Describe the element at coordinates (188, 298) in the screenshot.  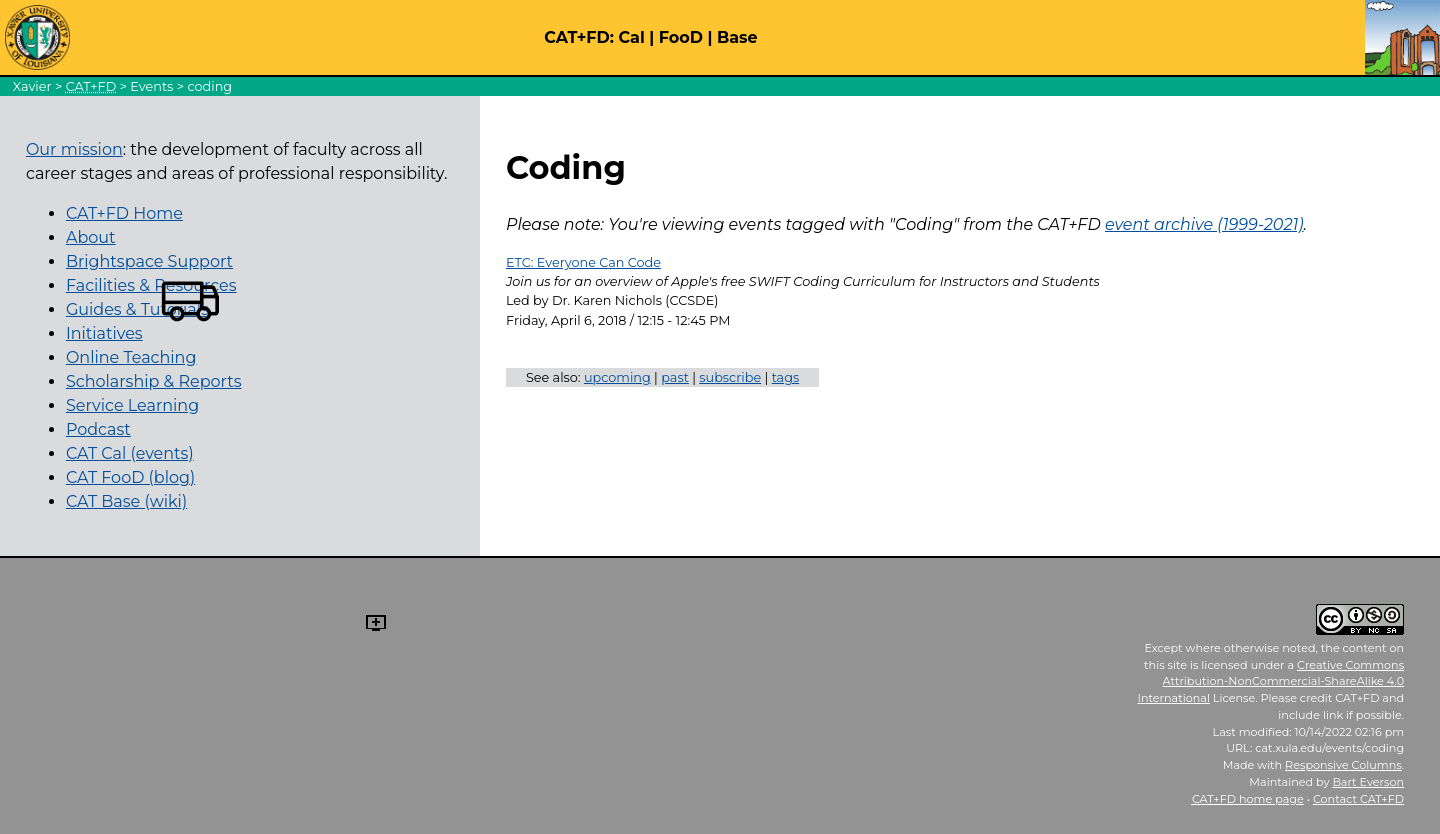
I see `track your delivery status` at that location.